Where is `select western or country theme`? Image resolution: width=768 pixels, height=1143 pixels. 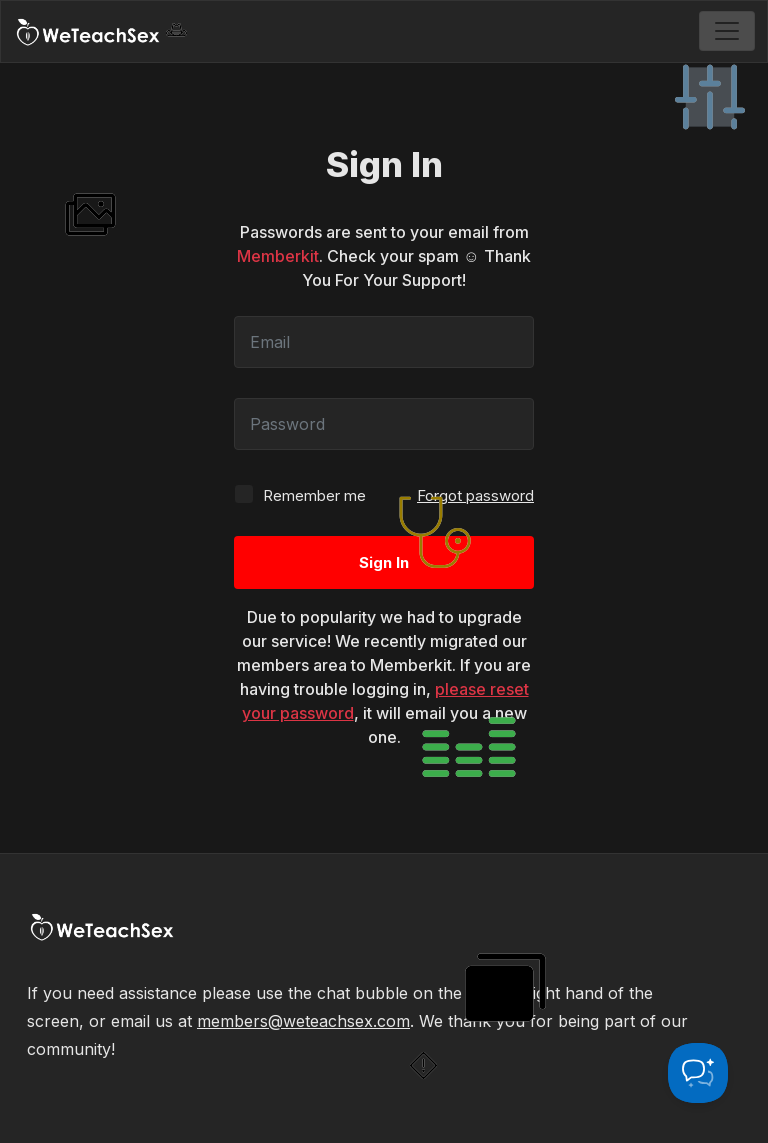
select western or country theme is located at coordinates (176, 30).